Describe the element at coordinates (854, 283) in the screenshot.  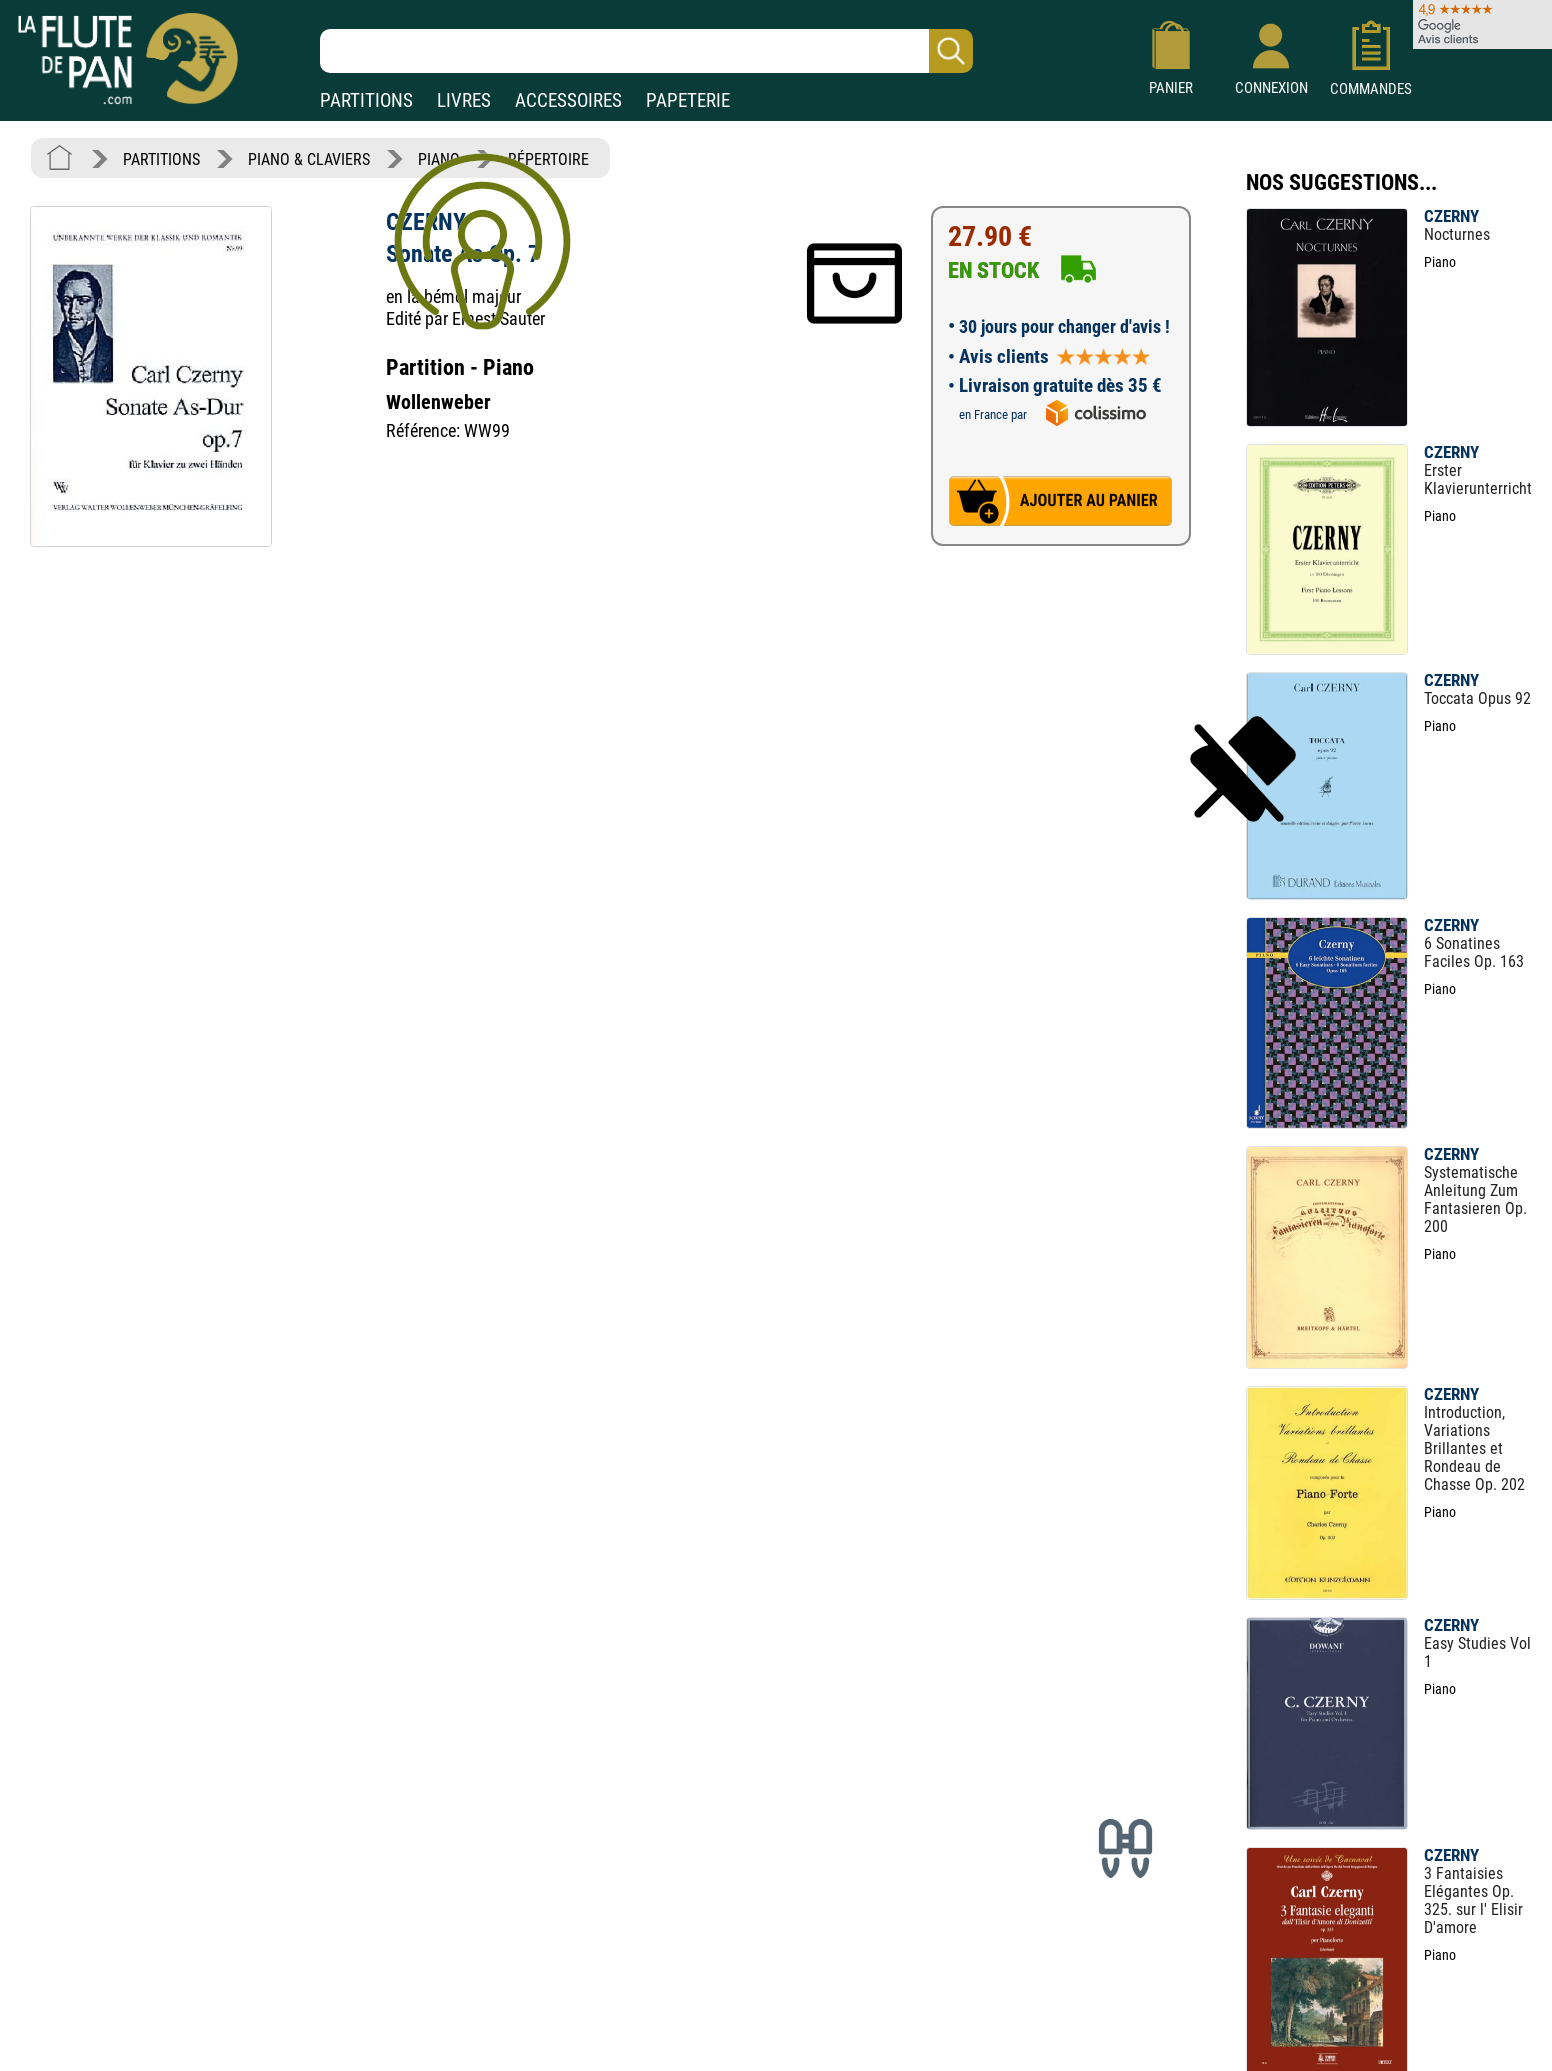
I see `view your shopping bag` at that location.